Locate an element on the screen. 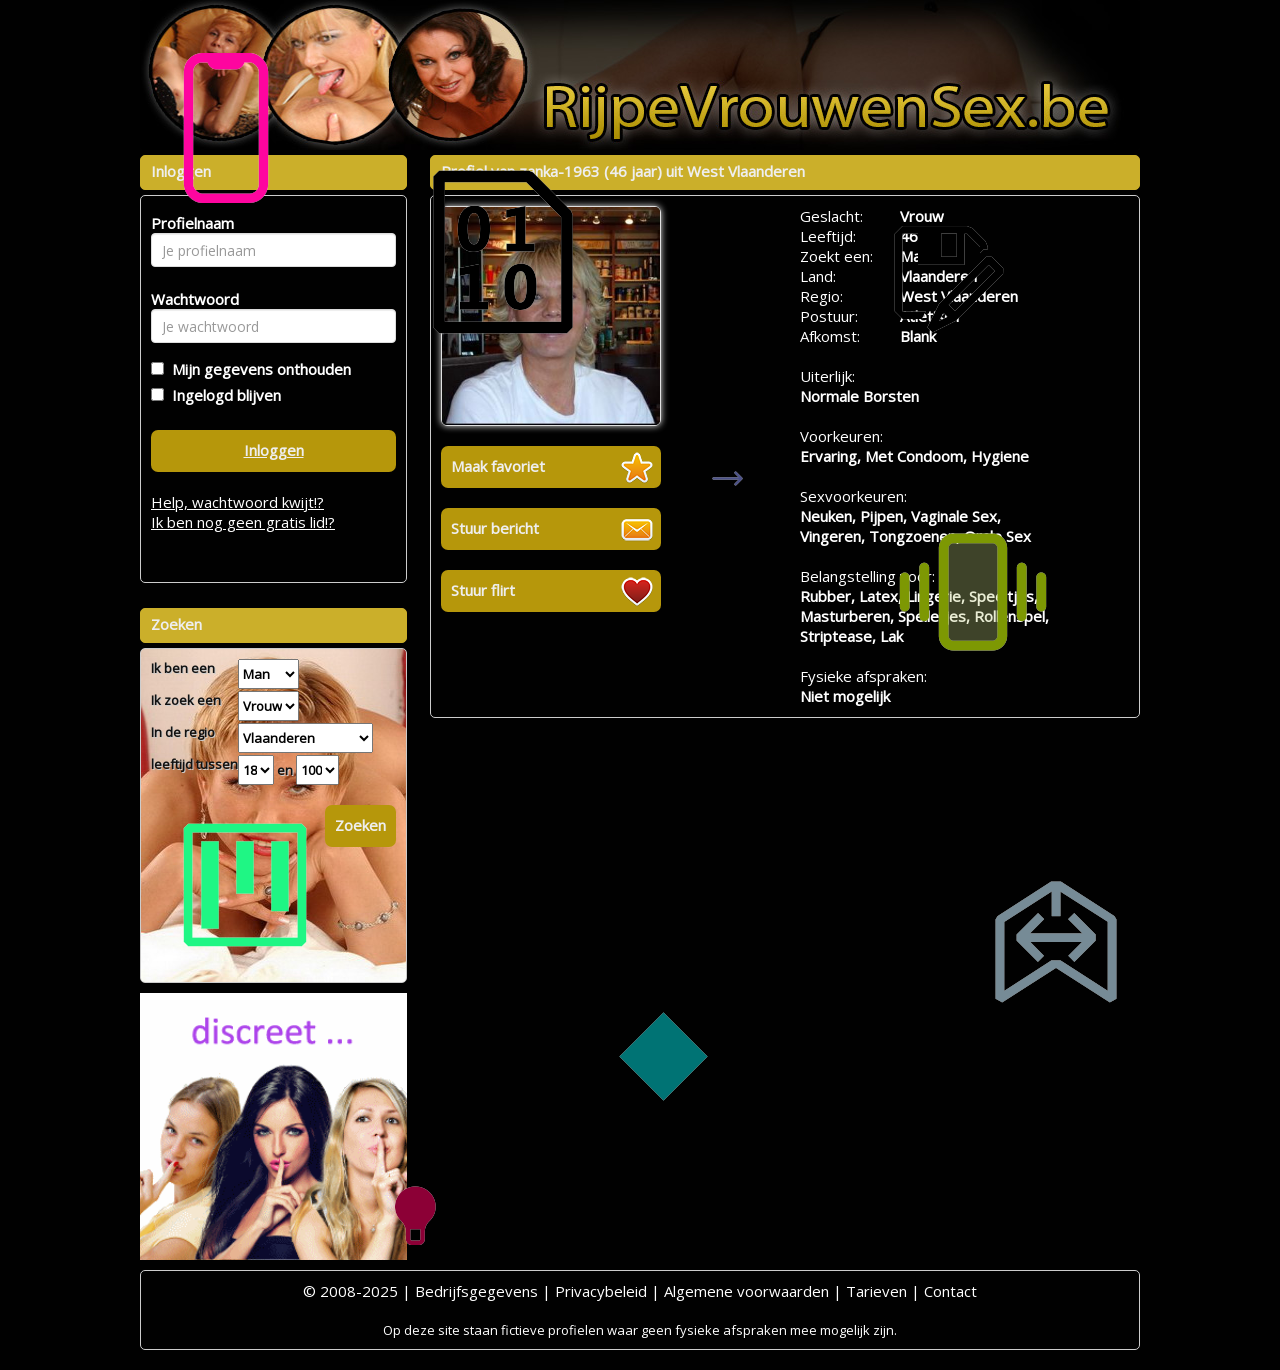 The image size is (1280, 1370). view a suggestion or tip is located at coordinates (413, 1218).